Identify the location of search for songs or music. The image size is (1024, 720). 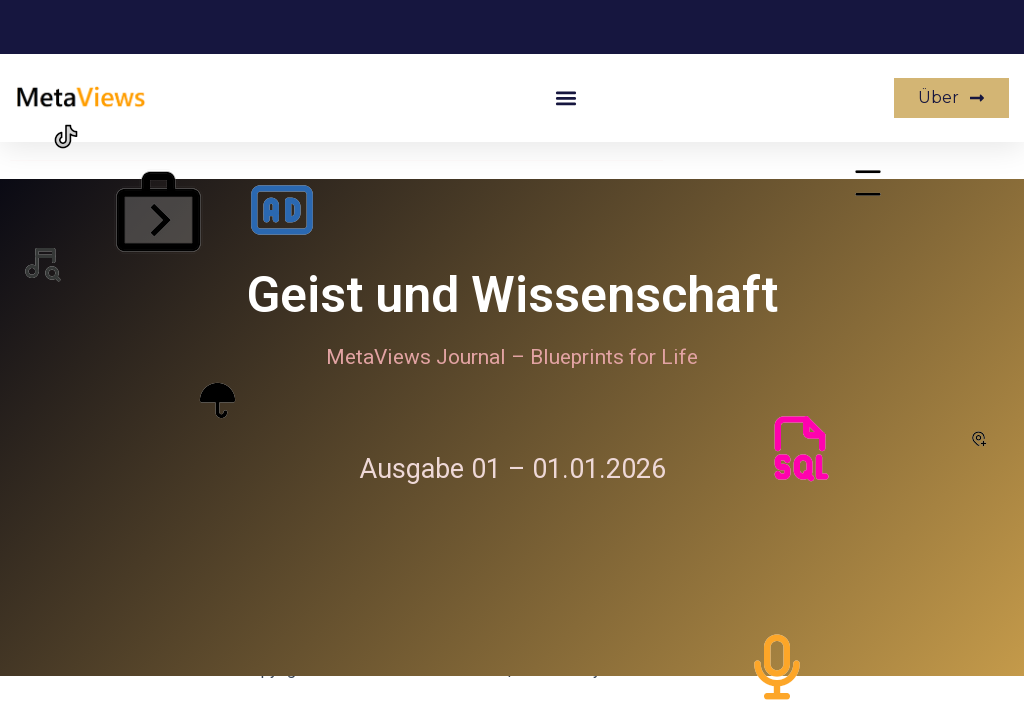
(42, 263).